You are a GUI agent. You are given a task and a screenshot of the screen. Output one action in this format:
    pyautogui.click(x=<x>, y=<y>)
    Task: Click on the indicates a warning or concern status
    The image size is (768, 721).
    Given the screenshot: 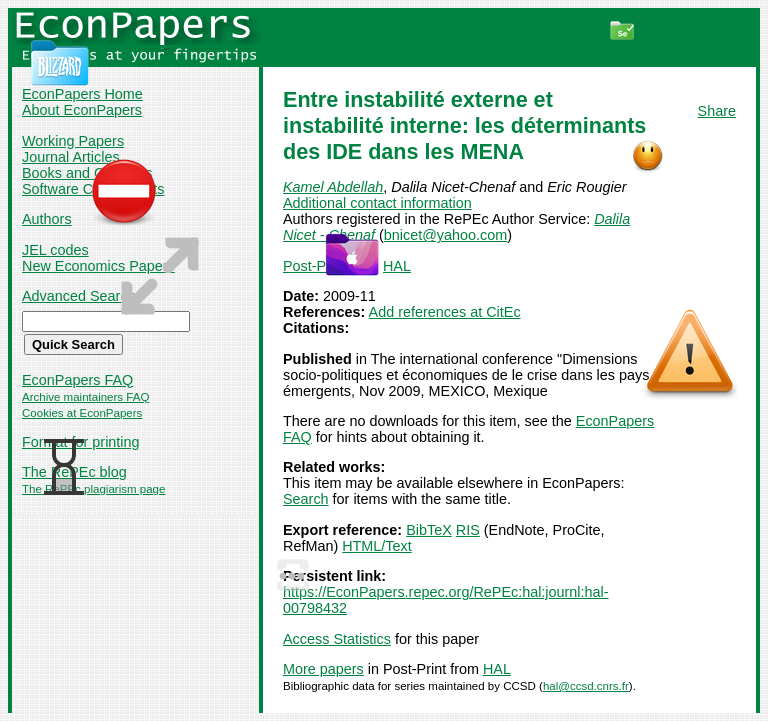 What is the action you would take?
    pyautogui.click(x=648, y=156)
    